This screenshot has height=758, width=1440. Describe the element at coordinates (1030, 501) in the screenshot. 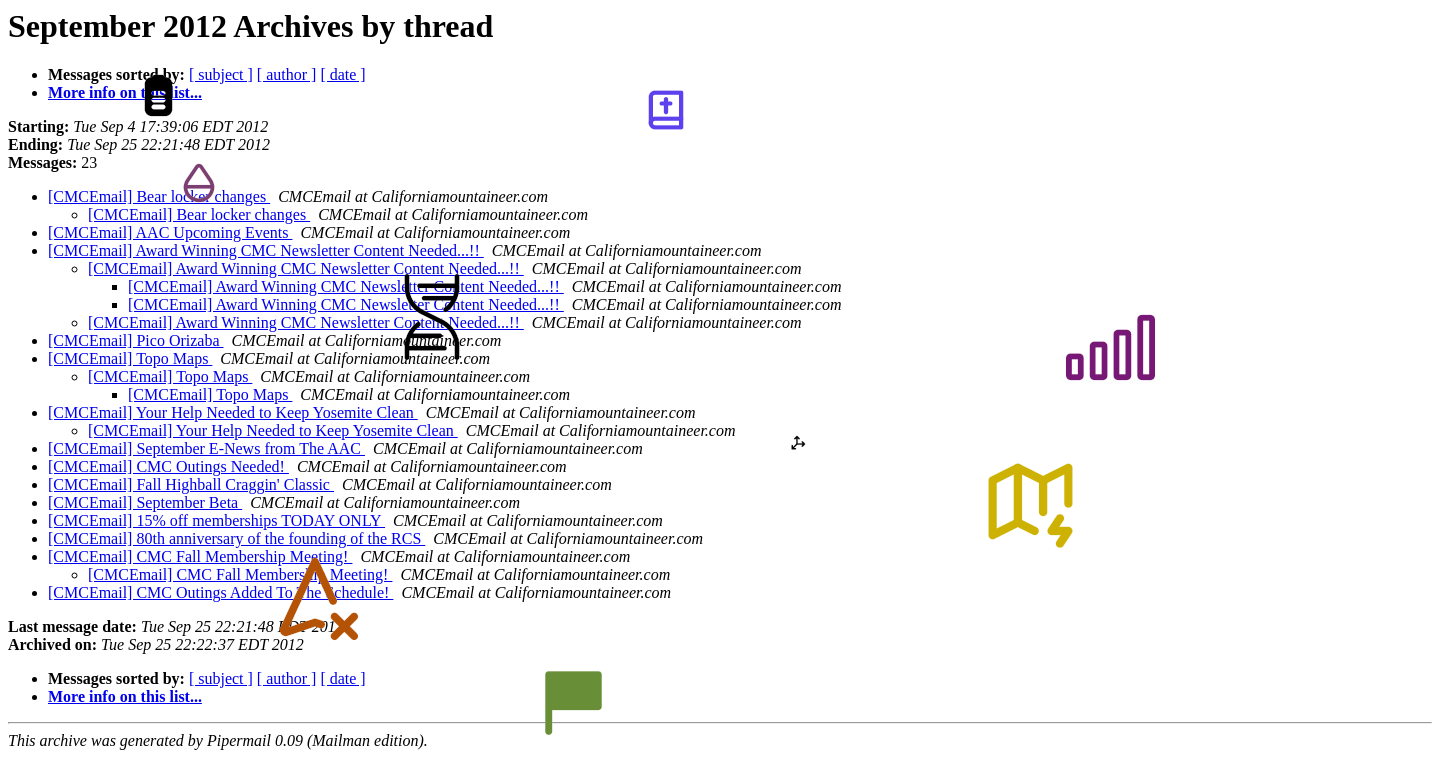

I see `find nearby charging stations` at that location.